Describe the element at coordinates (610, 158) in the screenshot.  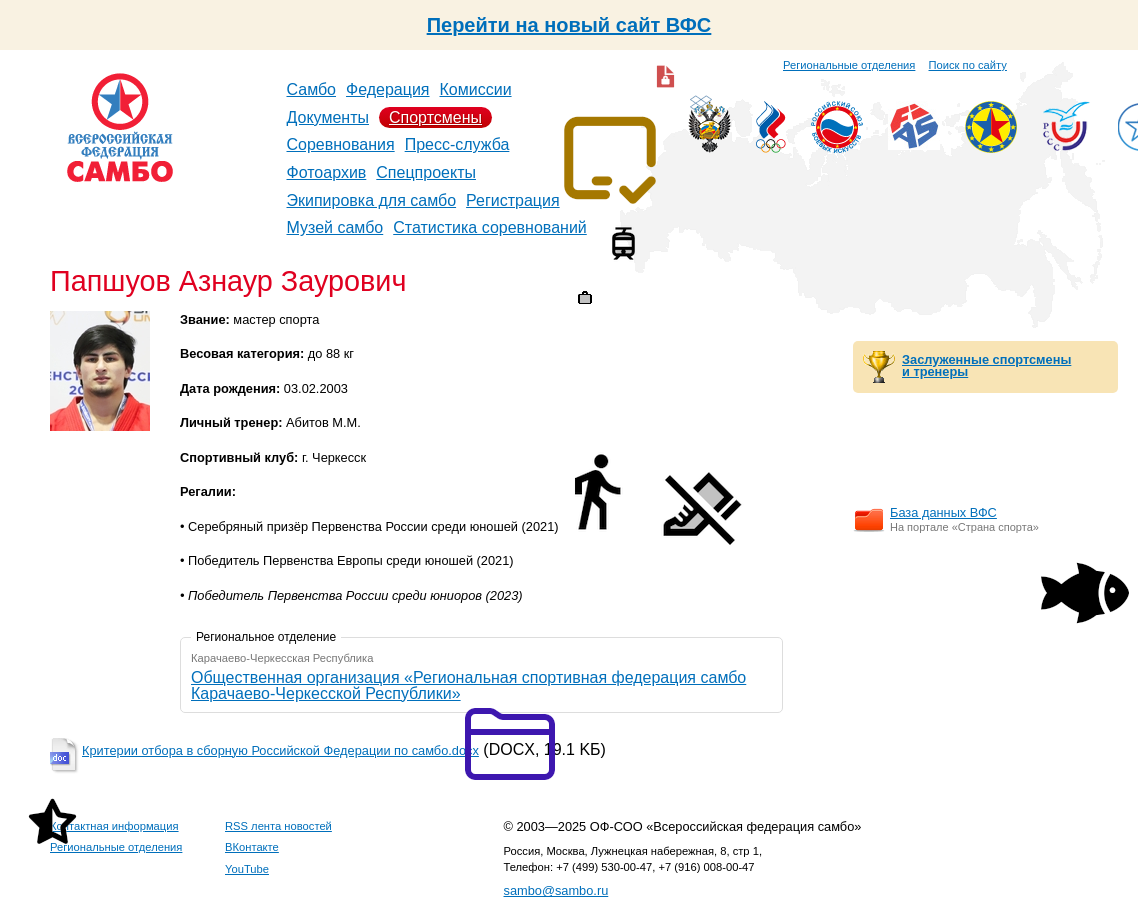
I see `tablet device successfully connected` at that location.